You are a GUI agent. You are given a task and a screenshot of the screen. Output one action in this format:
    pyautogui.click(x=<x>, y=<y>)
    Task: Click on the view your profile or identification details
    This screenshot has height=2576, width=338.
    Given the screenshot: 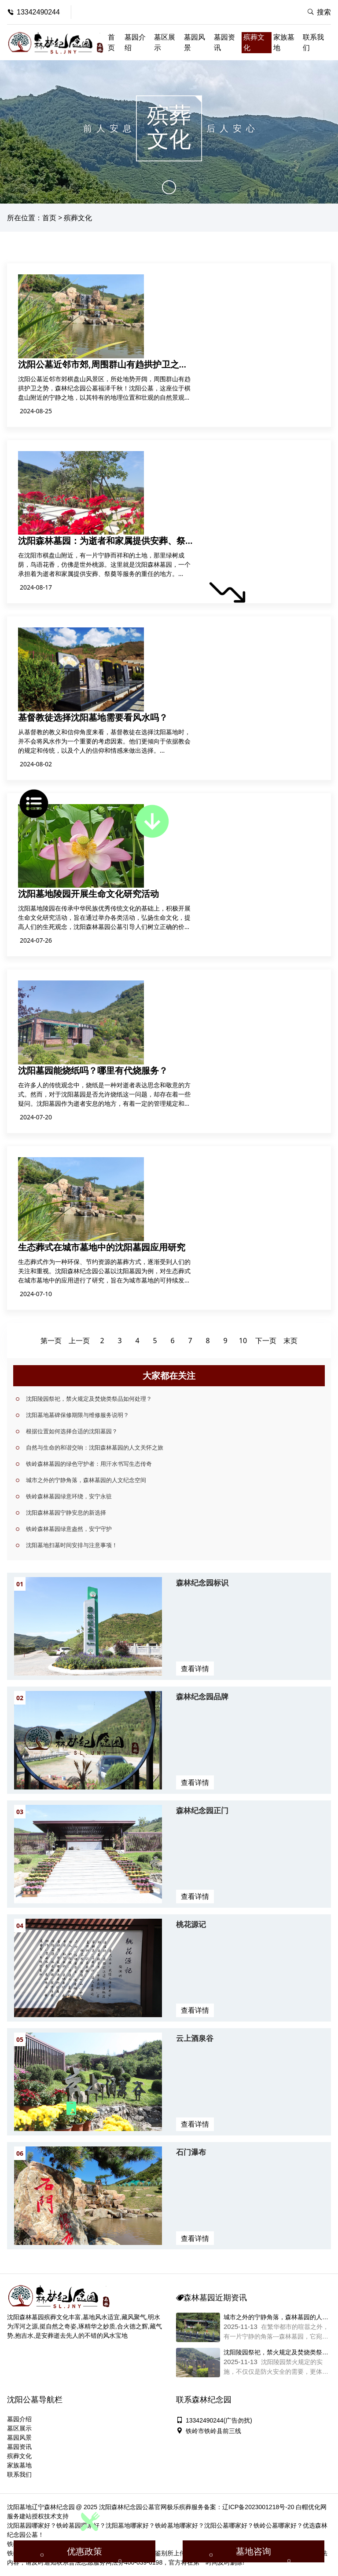 What is the action you would take?
    pyautogui.click(x=71, y=2108)
    